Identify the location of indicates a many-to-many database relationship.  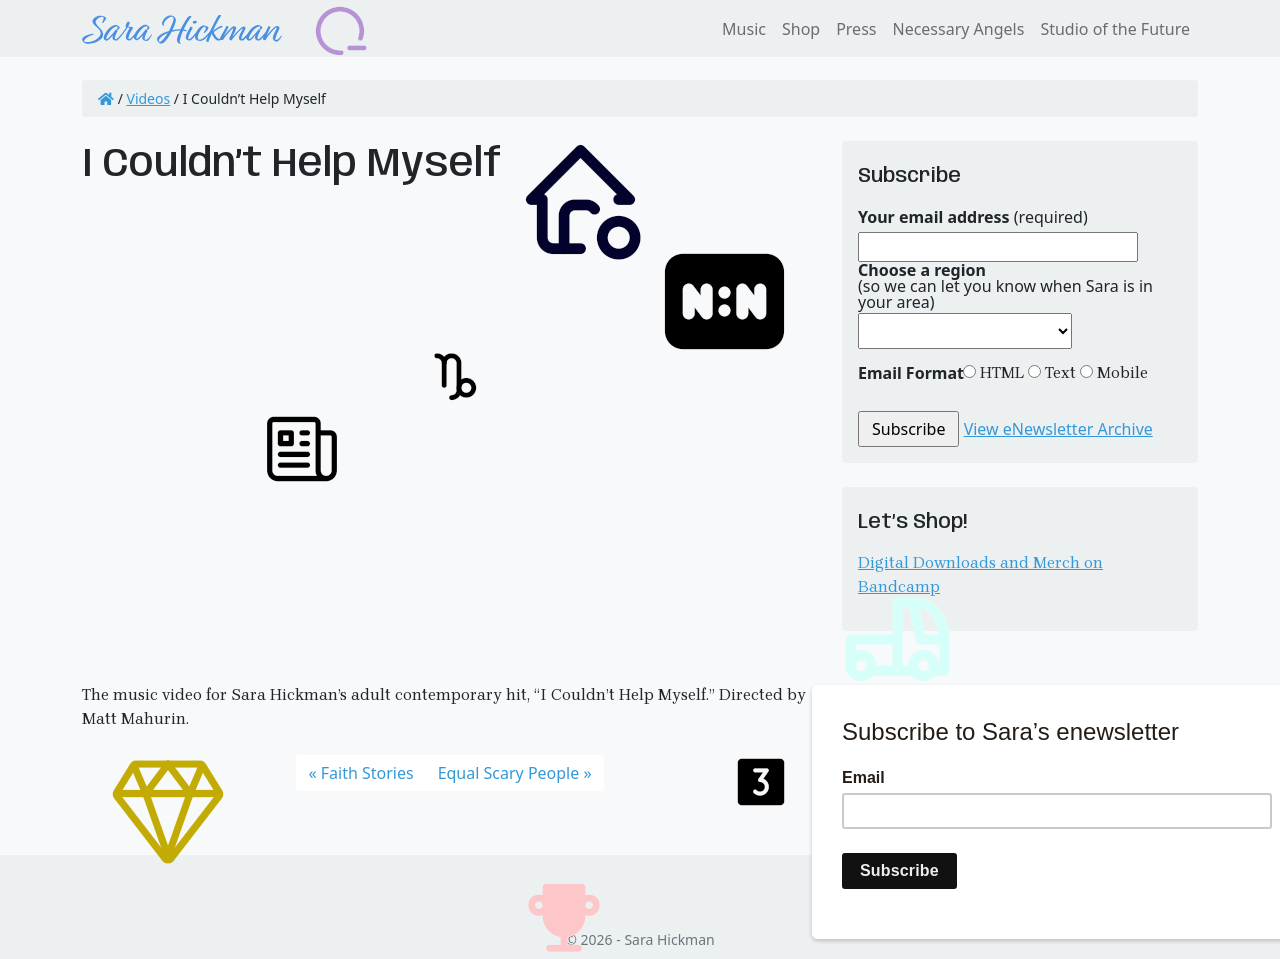
(724, 301).